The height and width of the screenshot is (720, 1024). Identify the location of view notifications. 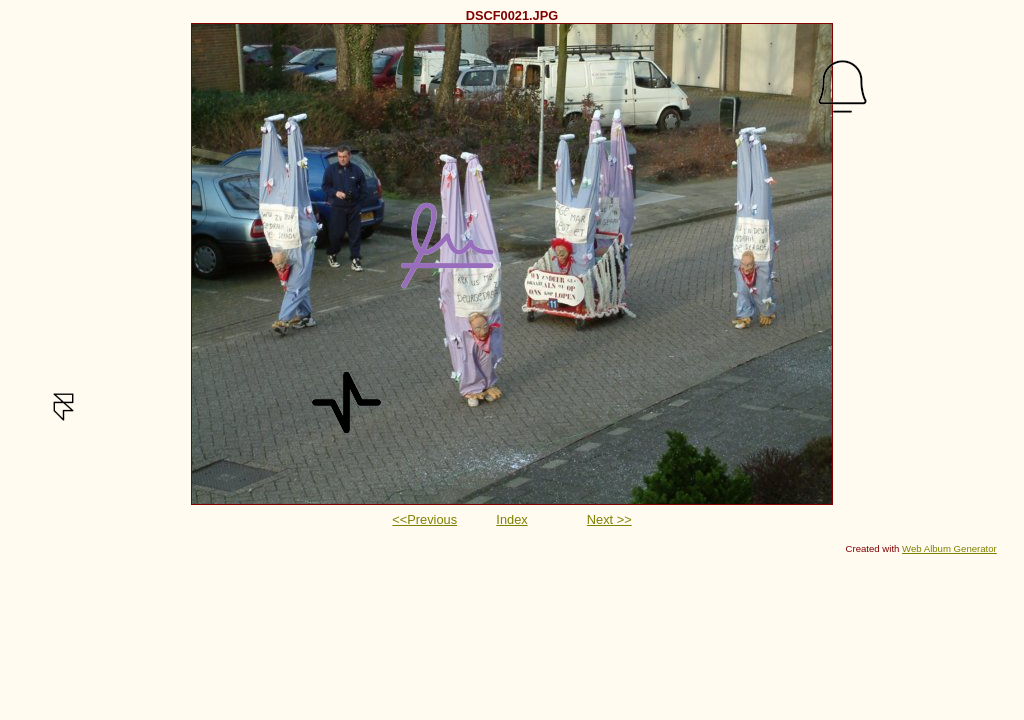
(842, 86).